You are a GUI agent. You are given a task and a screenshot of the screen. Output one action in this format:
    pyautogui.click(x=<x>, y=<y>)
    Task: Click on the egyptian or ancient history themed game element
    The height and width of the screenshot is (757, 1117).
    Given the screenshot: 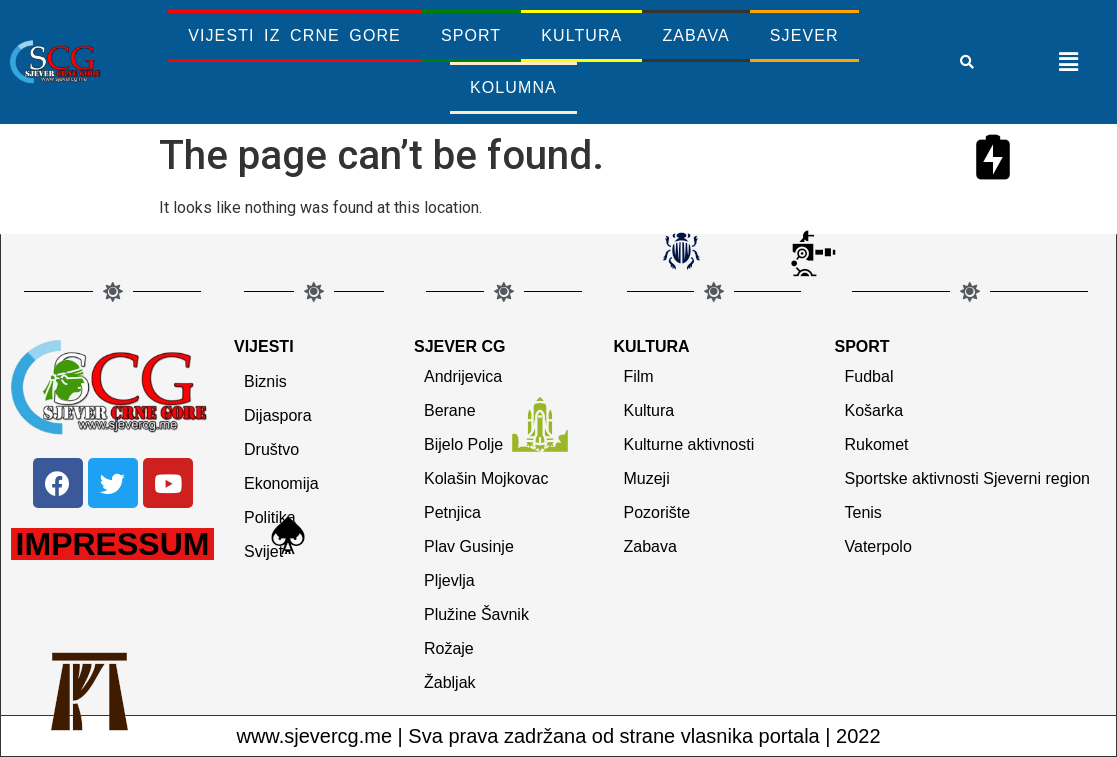 What is the action you would take?
    pyautogui.click(x=681, y=251)
    